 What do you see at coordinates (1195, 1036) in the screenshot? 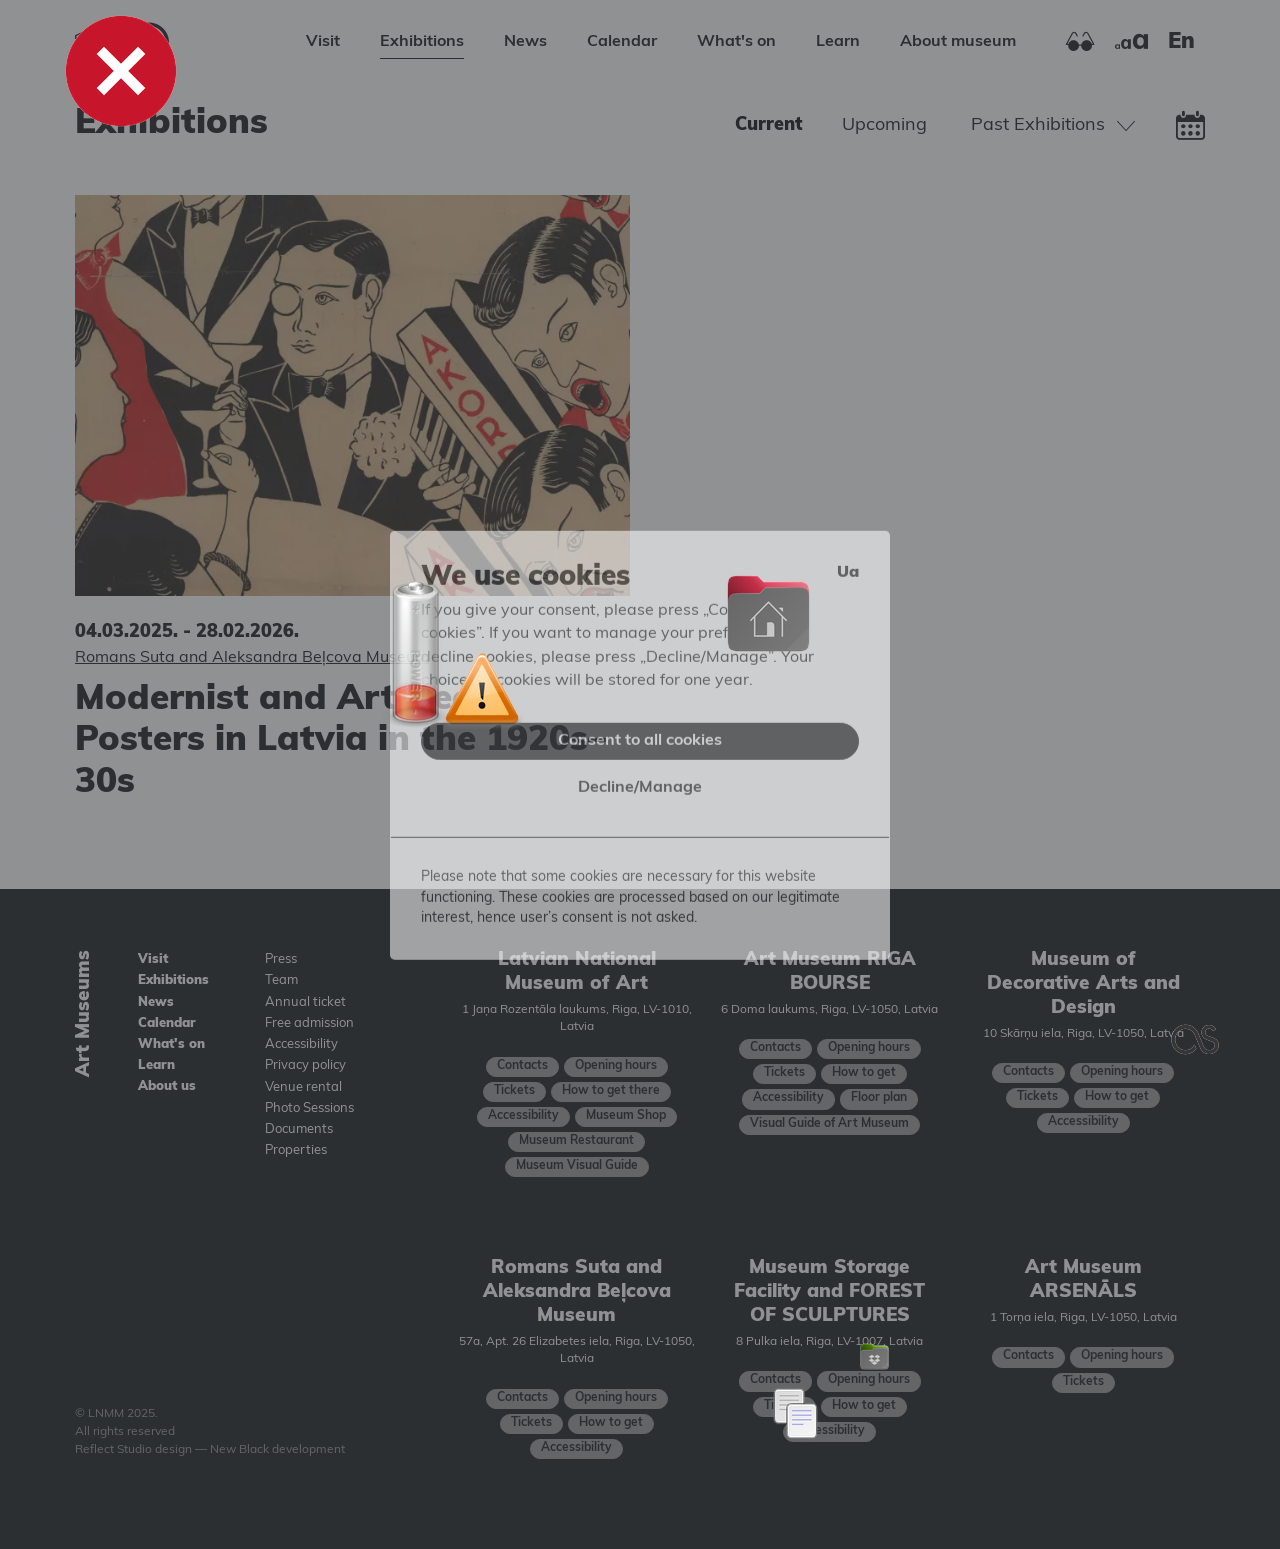
I see `connect your last.fm account` at bounding box center [1195, 1036].